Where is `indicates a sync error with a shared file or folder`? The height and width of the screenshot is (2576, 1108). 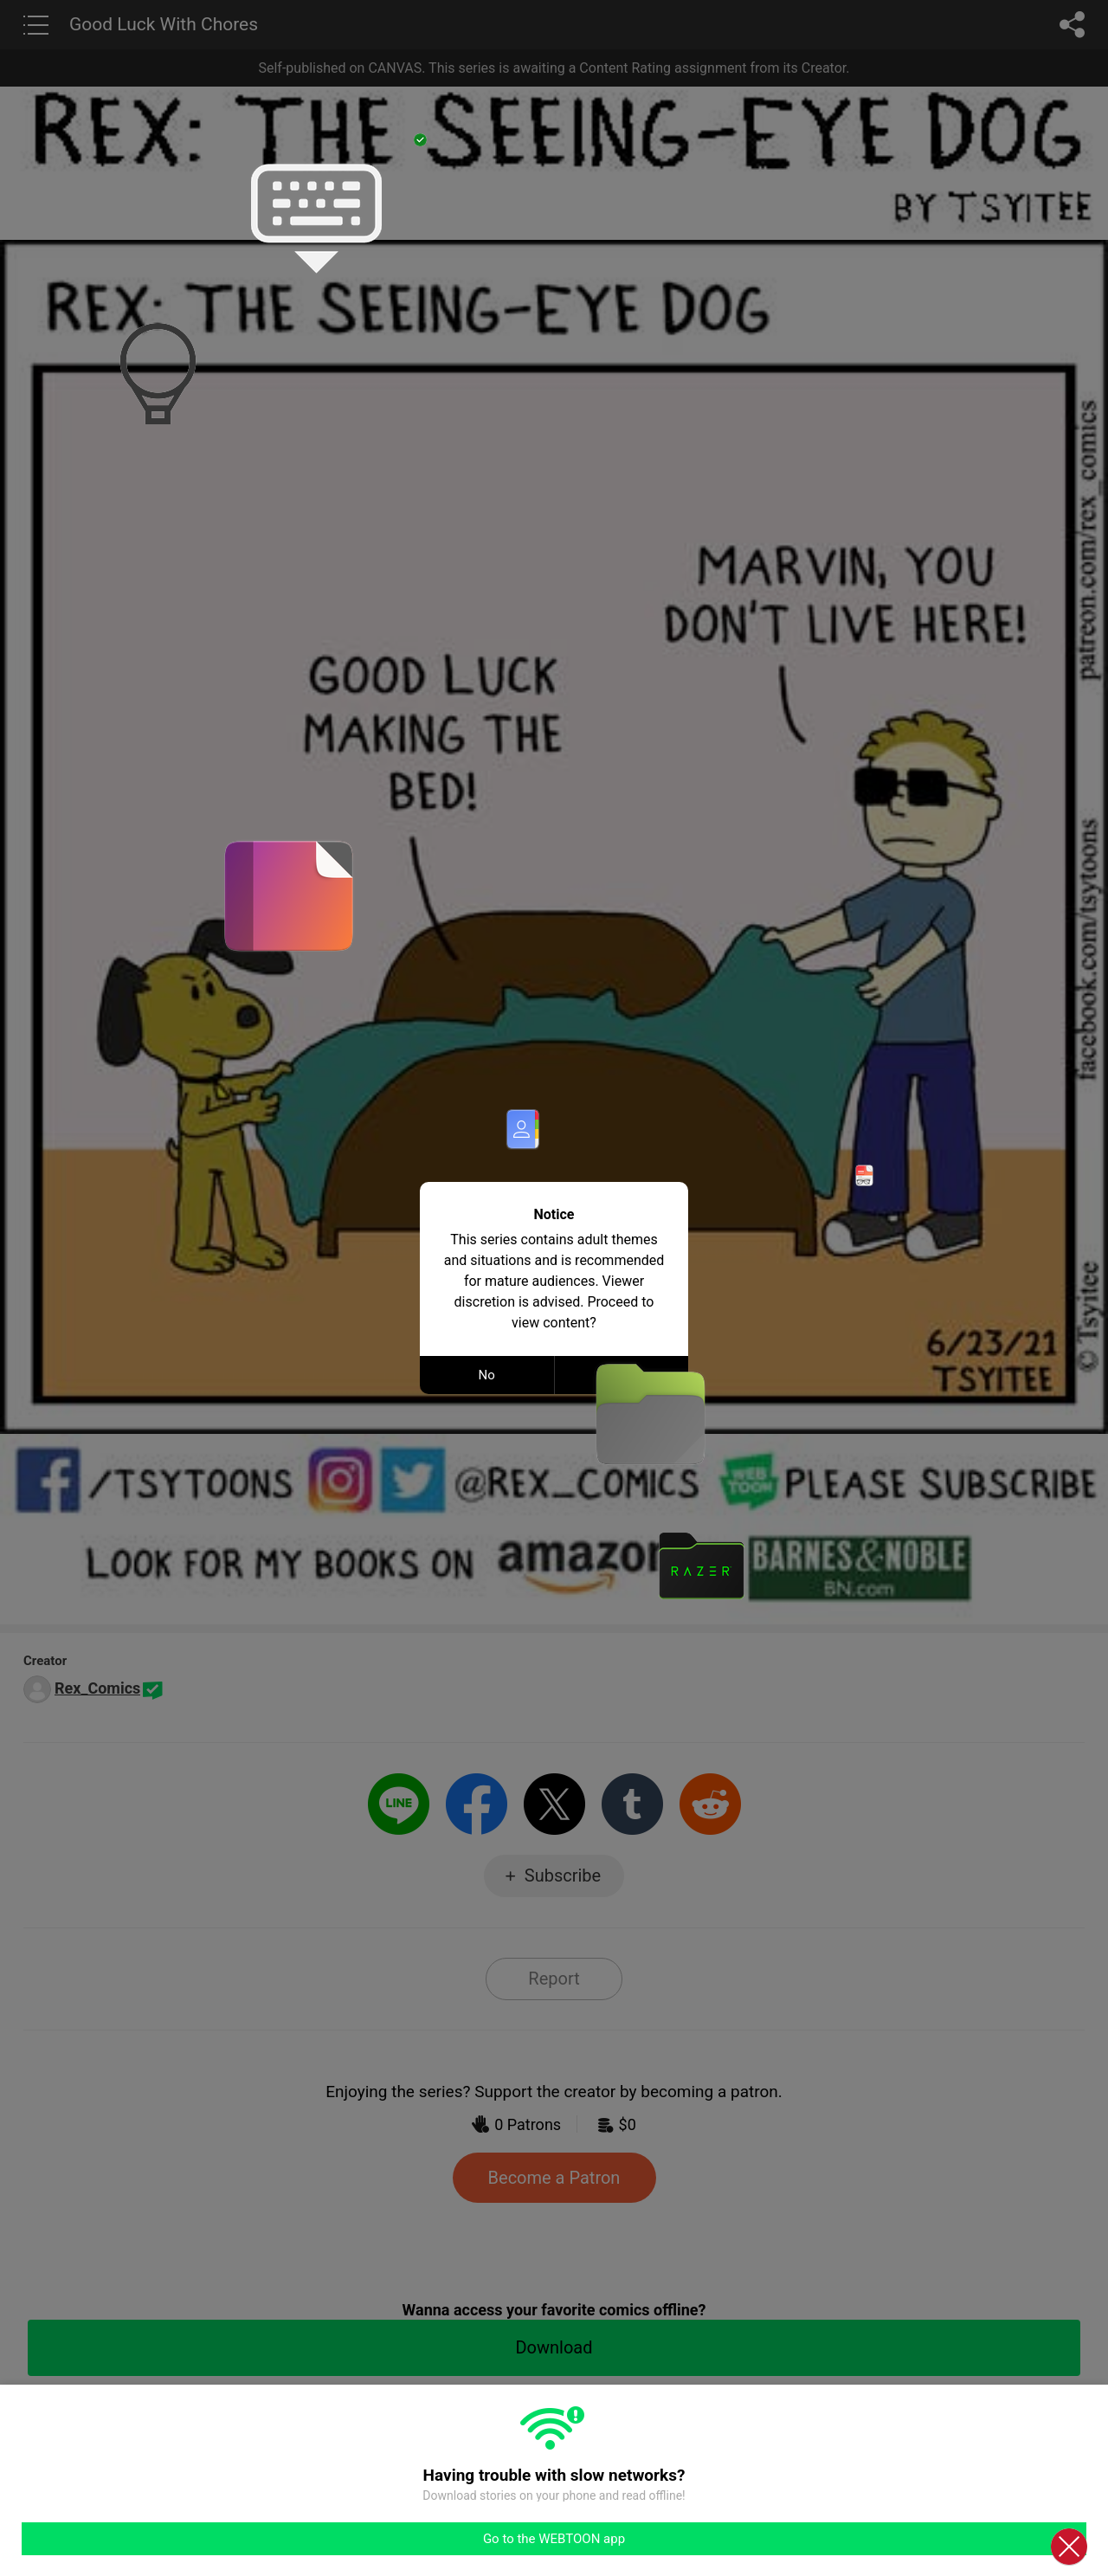
indicates a sync error with a shared file or folder is located at coordinates (1069, 2547).